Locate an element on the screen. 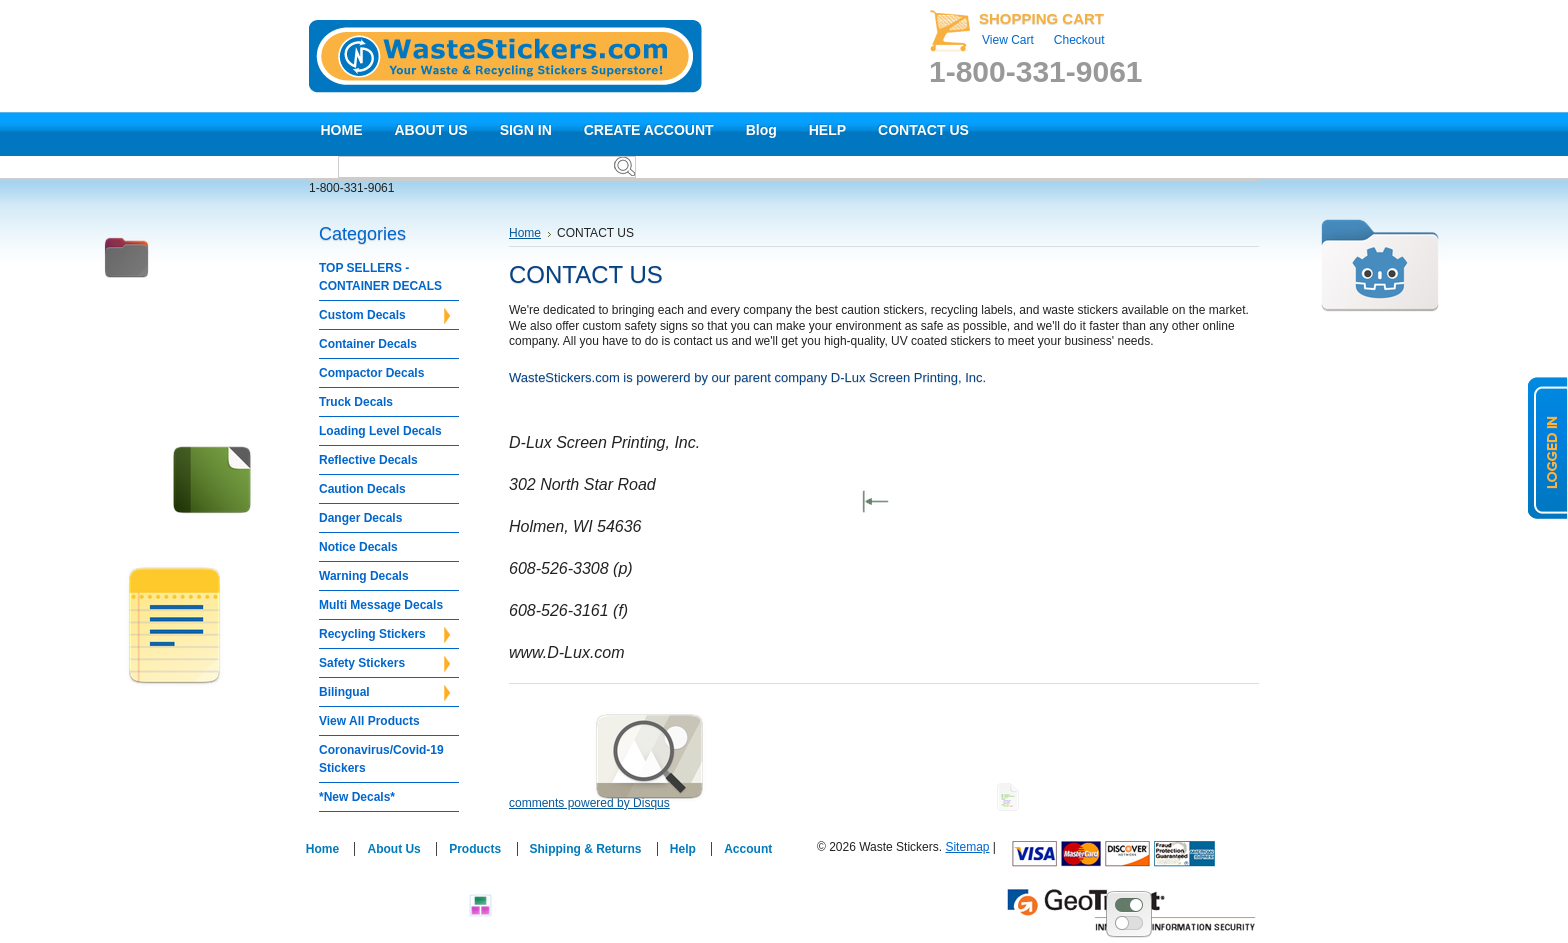 This screenshot has height=943, width=1568. change desktop wallpaper settings is located at coordinates (212, 477).